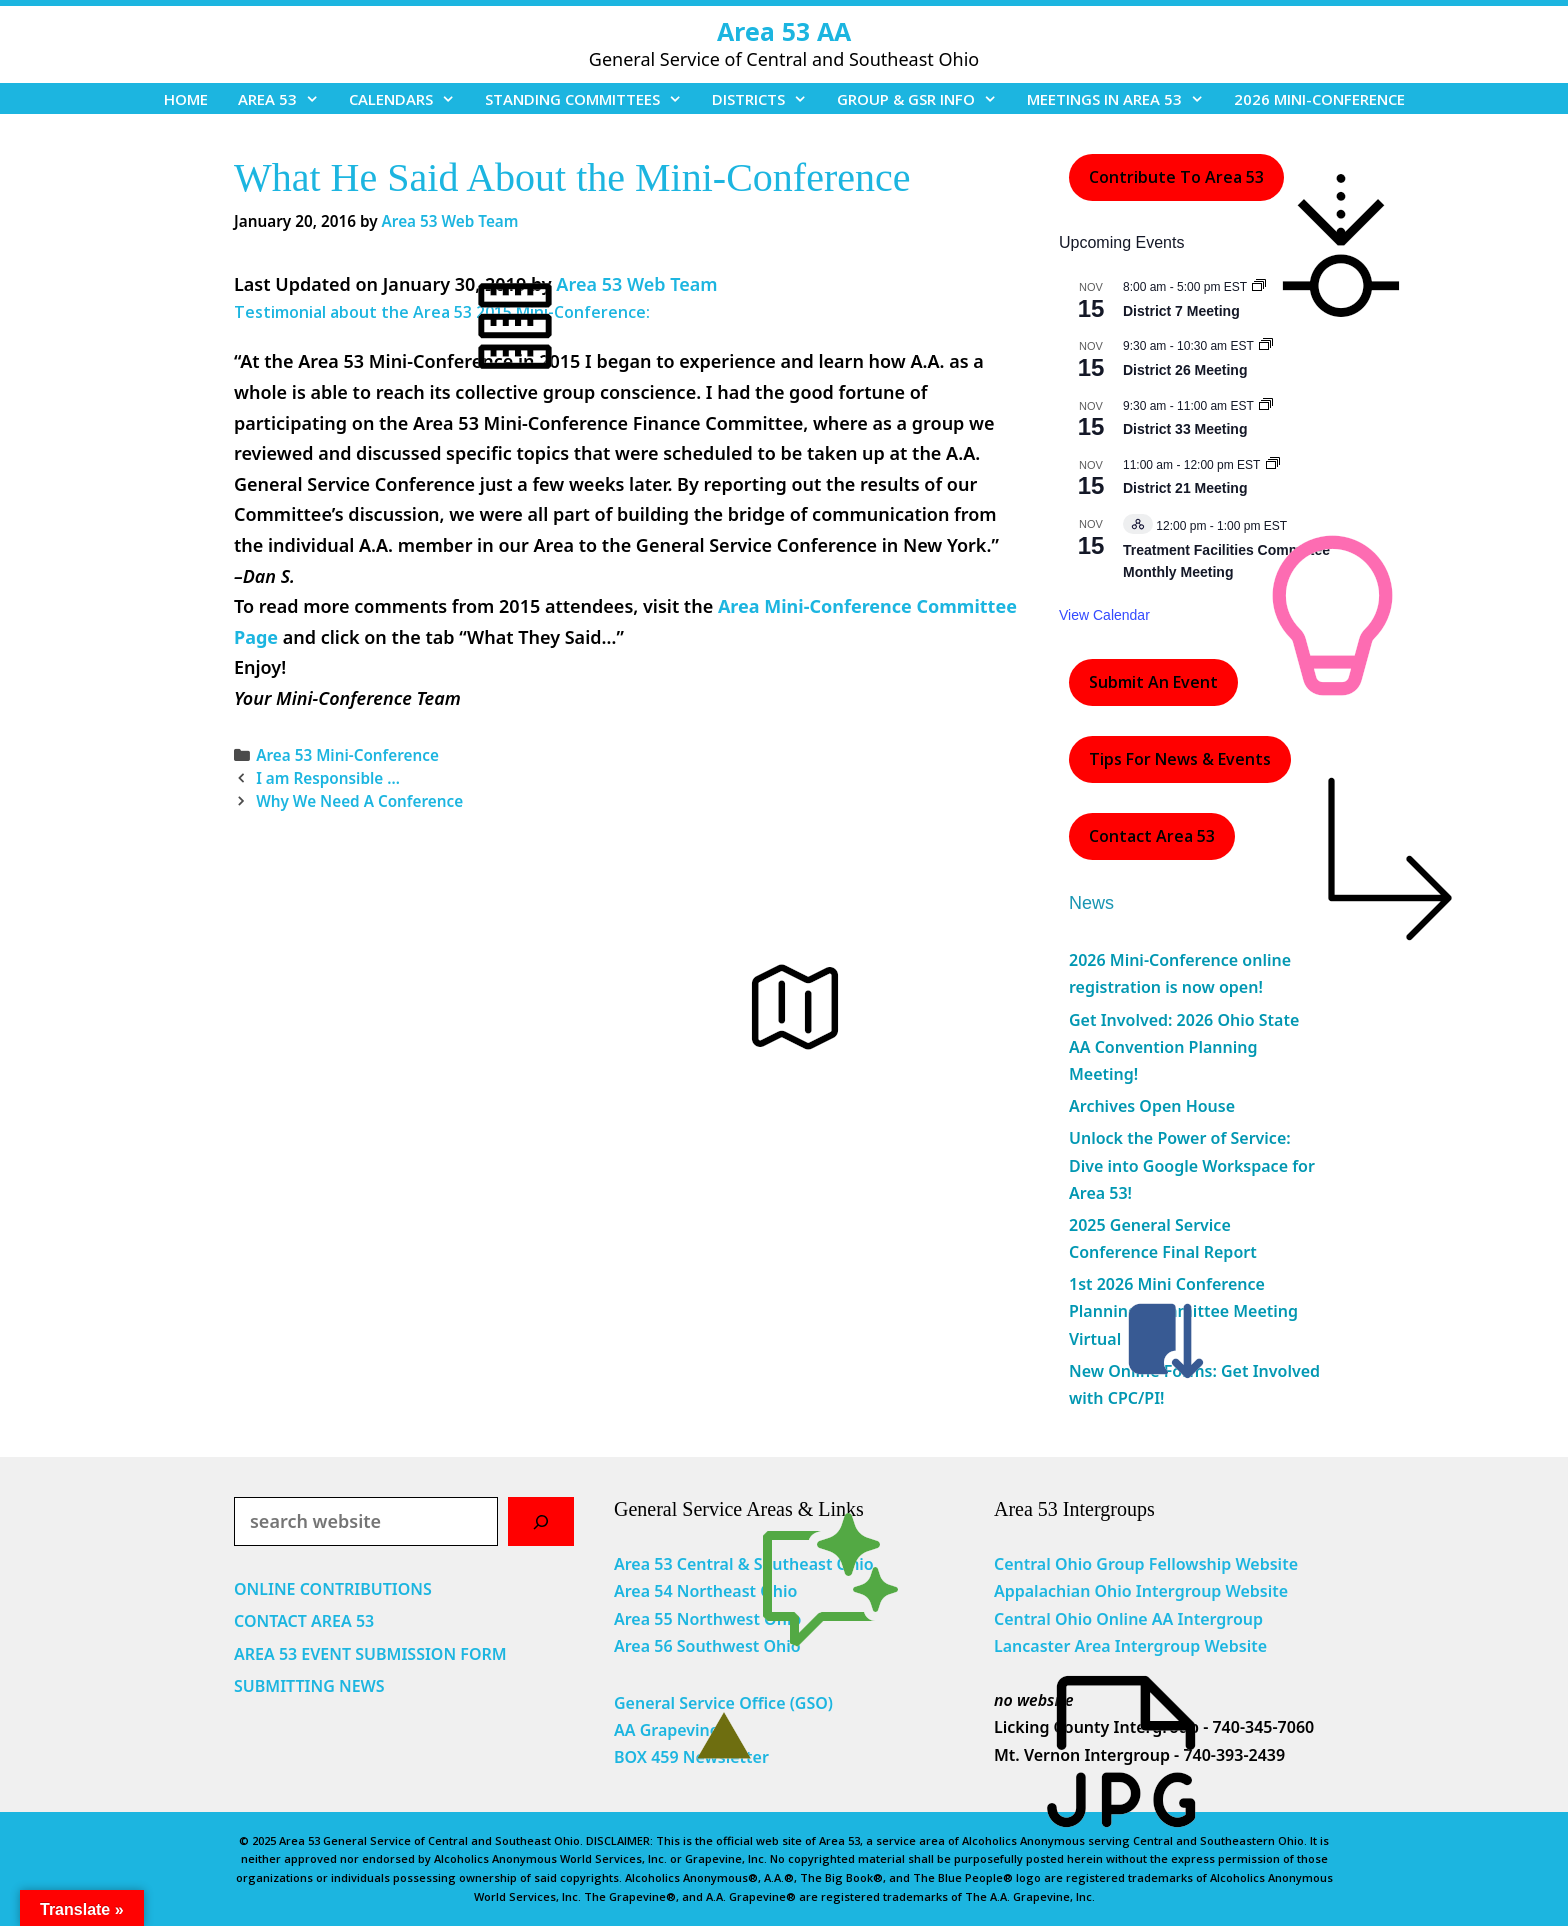 This screenshot has height=1926, width=1568. I want to click on start an AI-powered chat conversation, so click(826, 1585).